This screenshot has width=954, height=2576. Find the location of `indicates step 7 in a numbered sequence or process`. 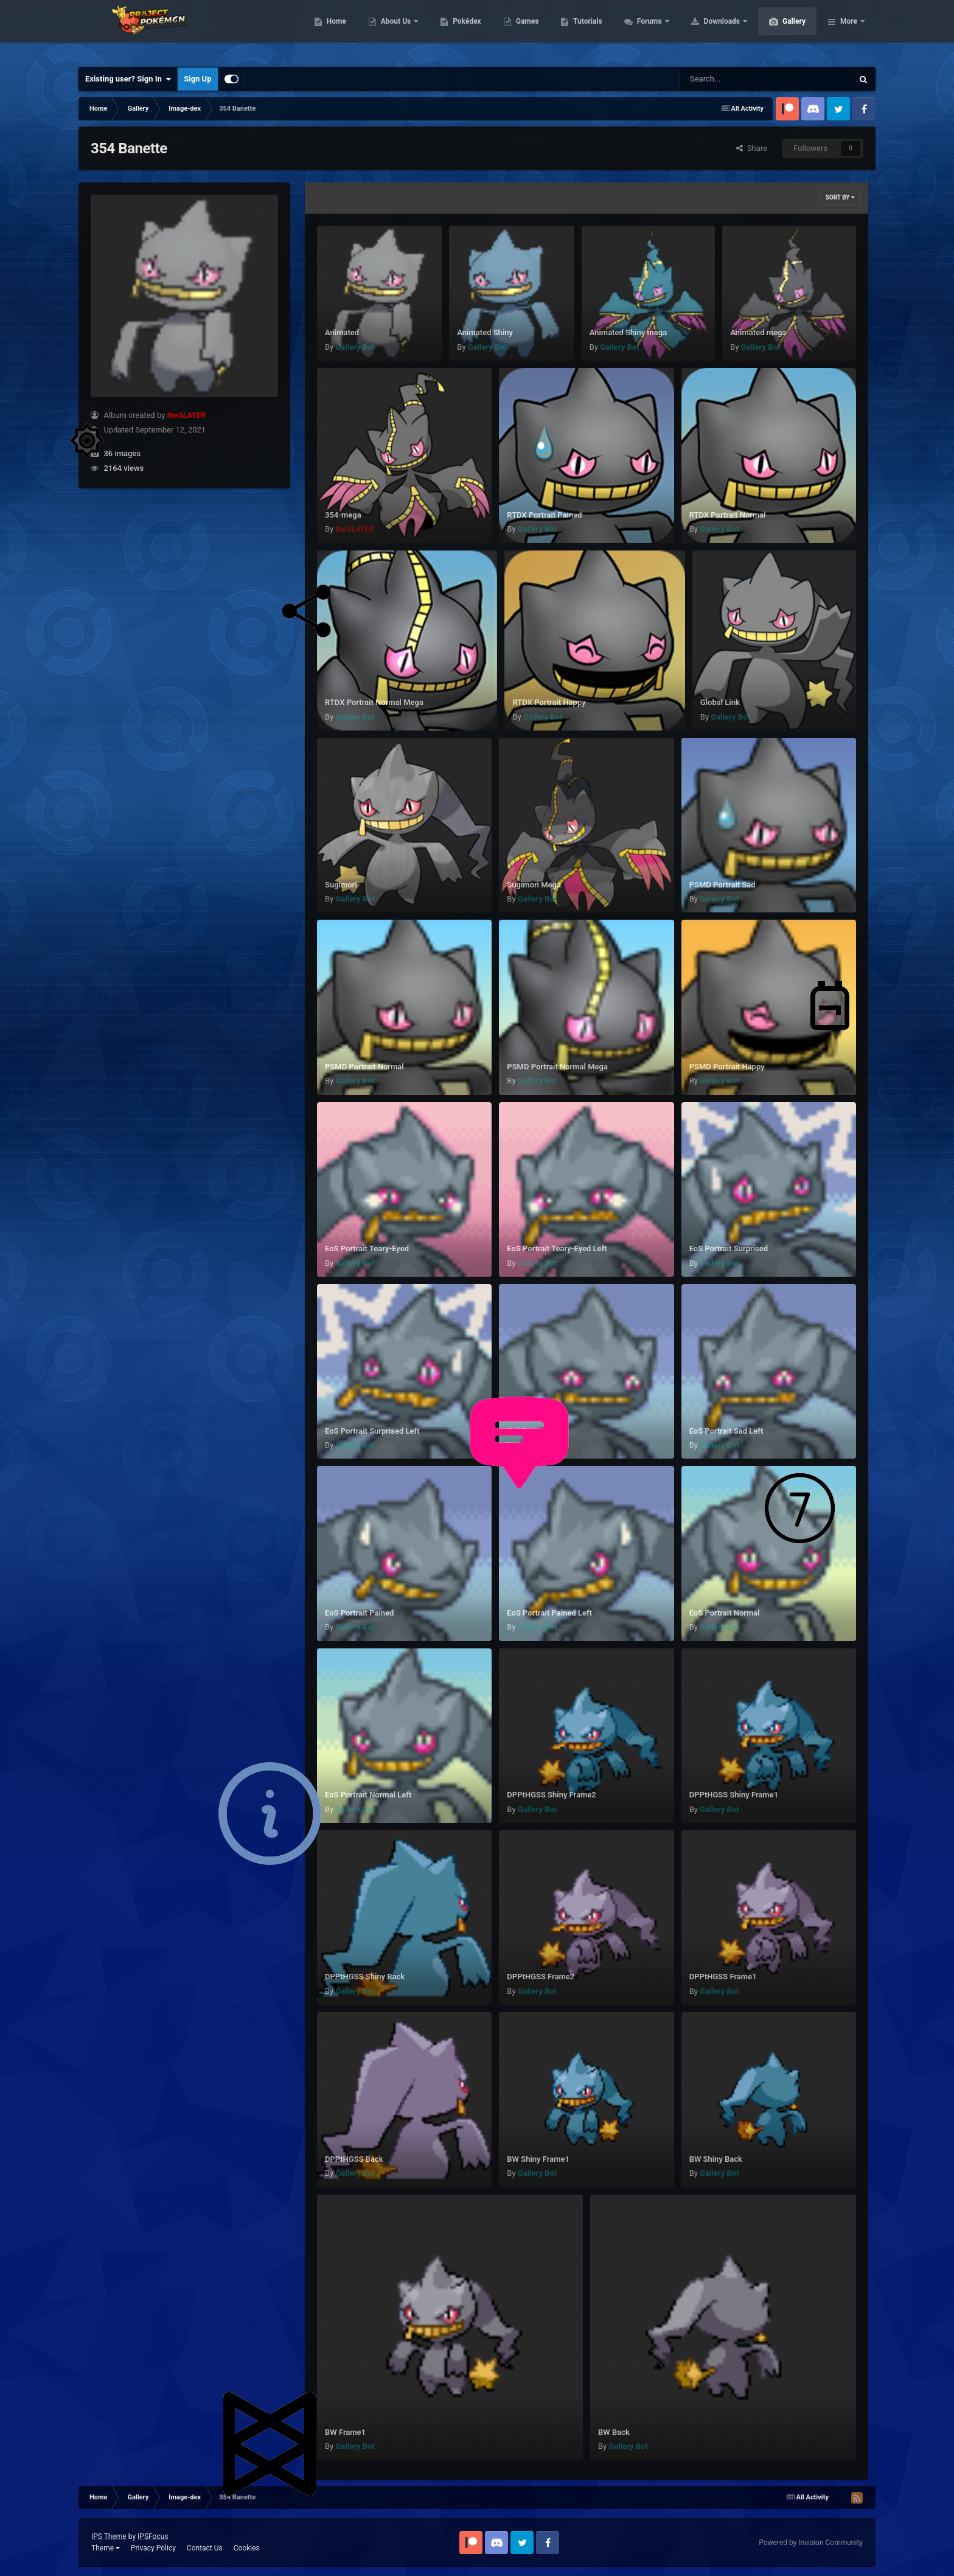

indicates step 7 in a numbered sequence or process is located at coordinates (799, 1508).